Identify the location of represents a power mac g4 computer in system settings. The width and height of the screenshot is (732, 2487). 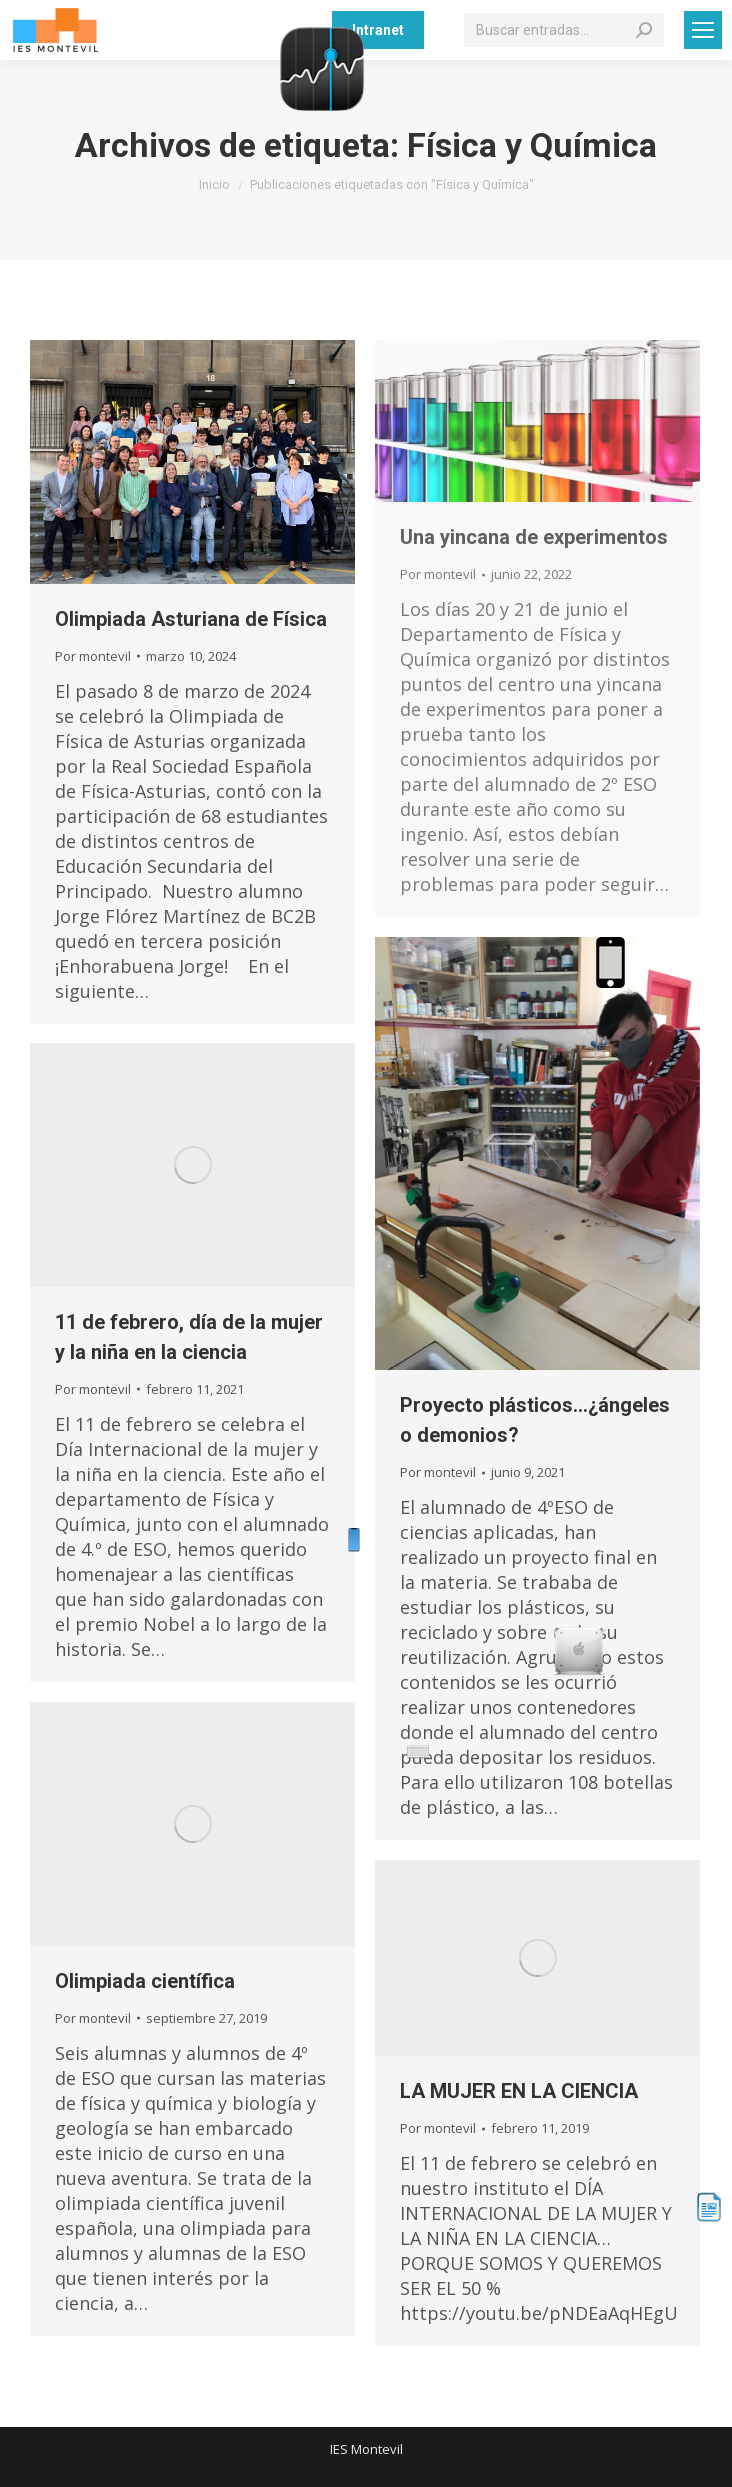
(579, 1649).